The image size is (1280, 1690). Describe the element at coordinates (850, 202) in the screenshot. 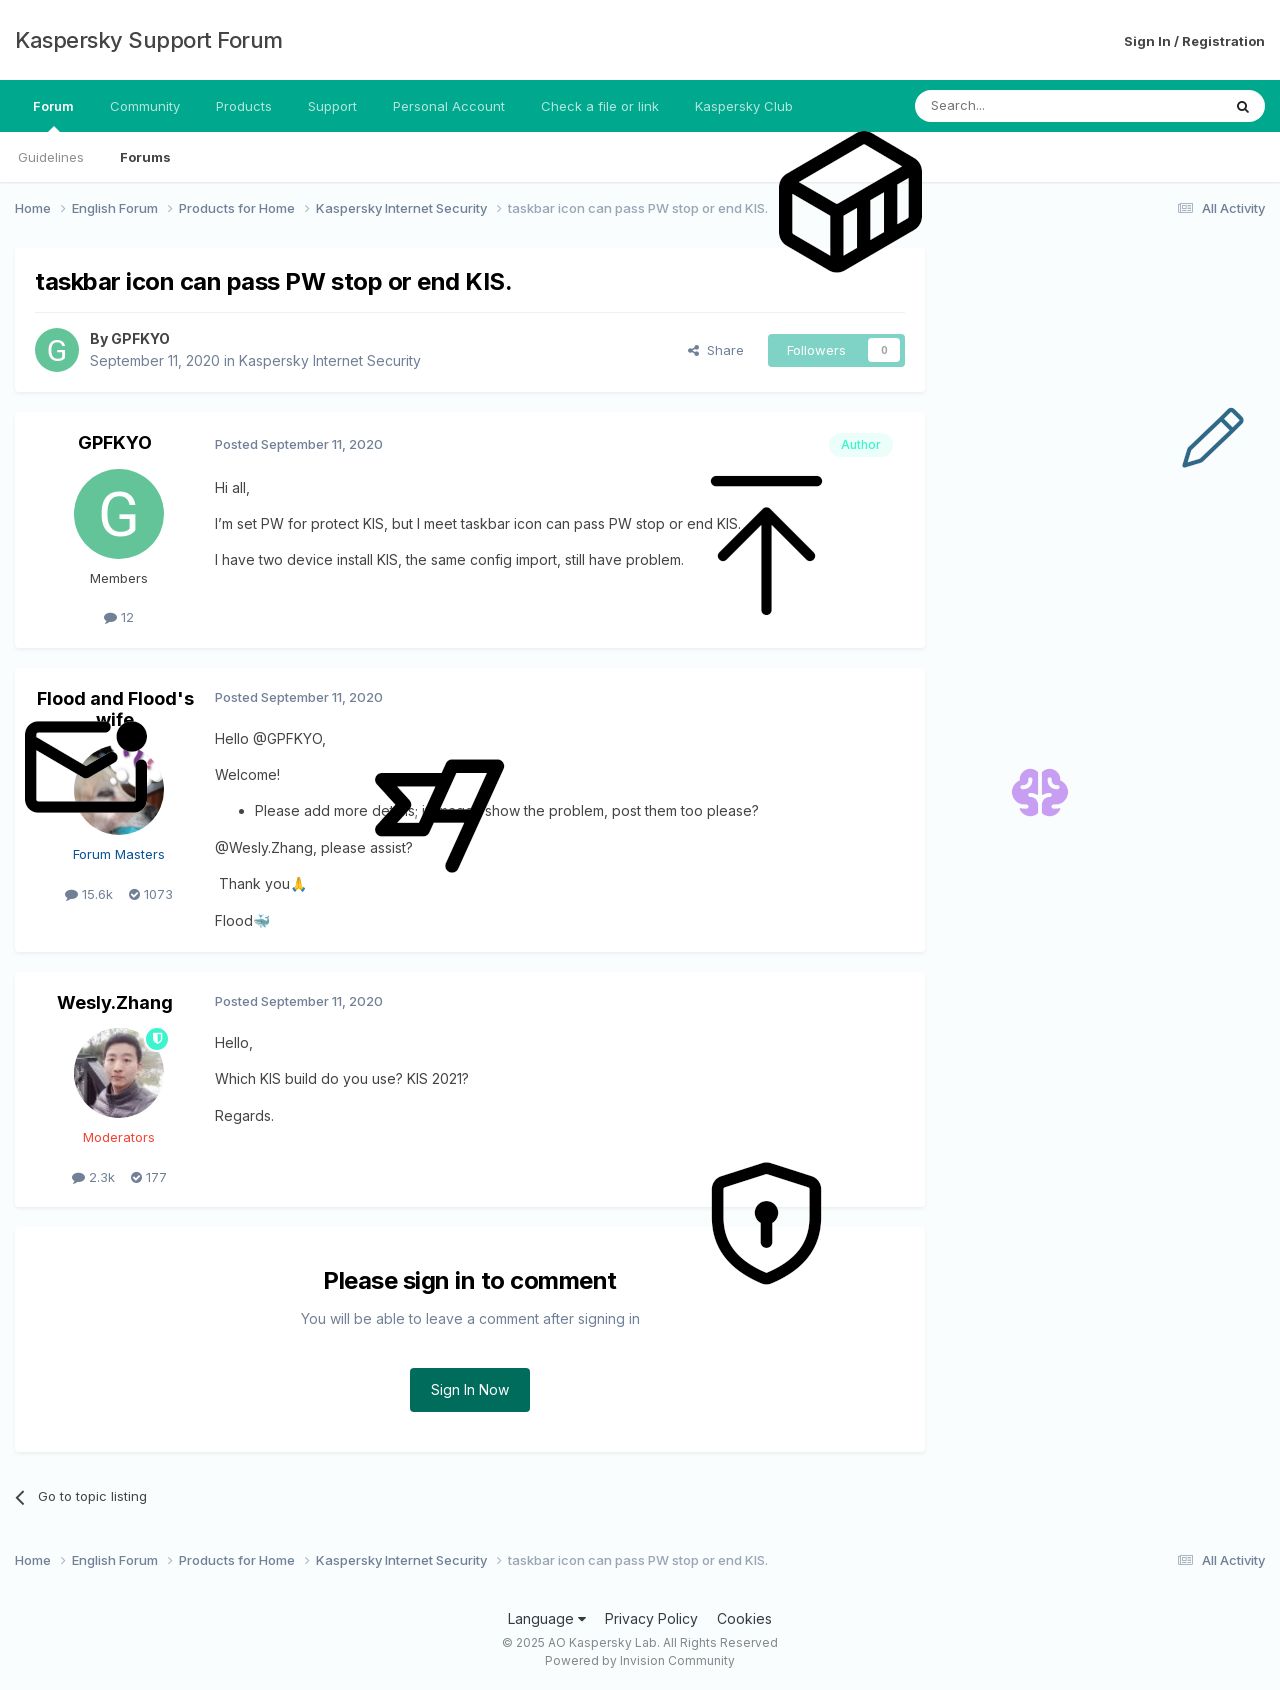

I see `view container or package details` at that location.